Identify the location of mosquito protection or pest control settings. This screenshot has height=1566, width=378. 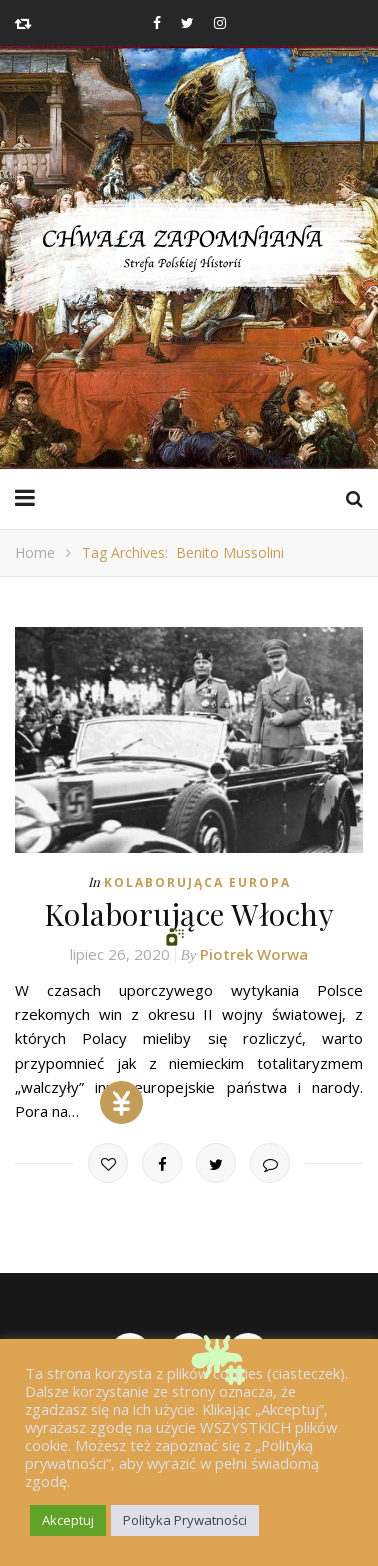
(217, 1357).